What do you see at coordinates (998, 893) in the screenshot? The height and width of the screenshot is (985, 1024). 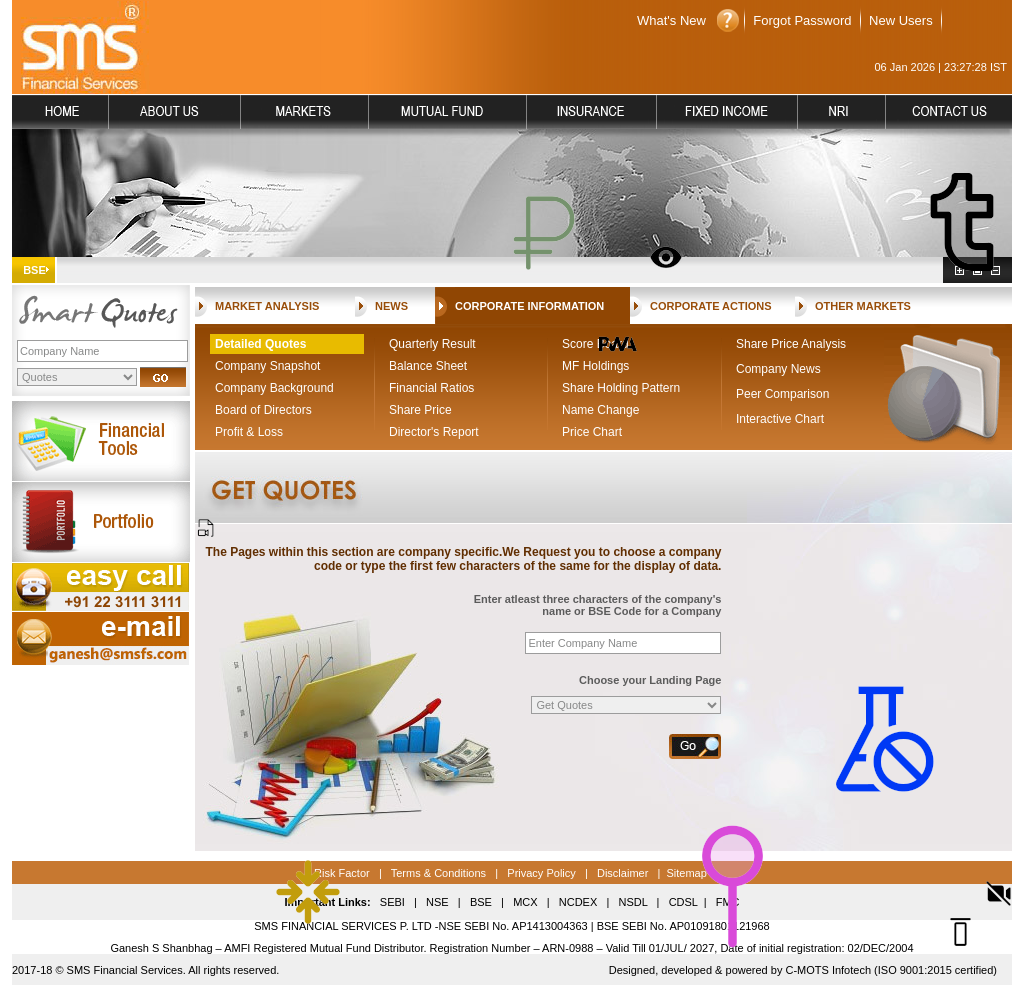 I see `turn off camera or disable video` at bounding box center [998, 893].